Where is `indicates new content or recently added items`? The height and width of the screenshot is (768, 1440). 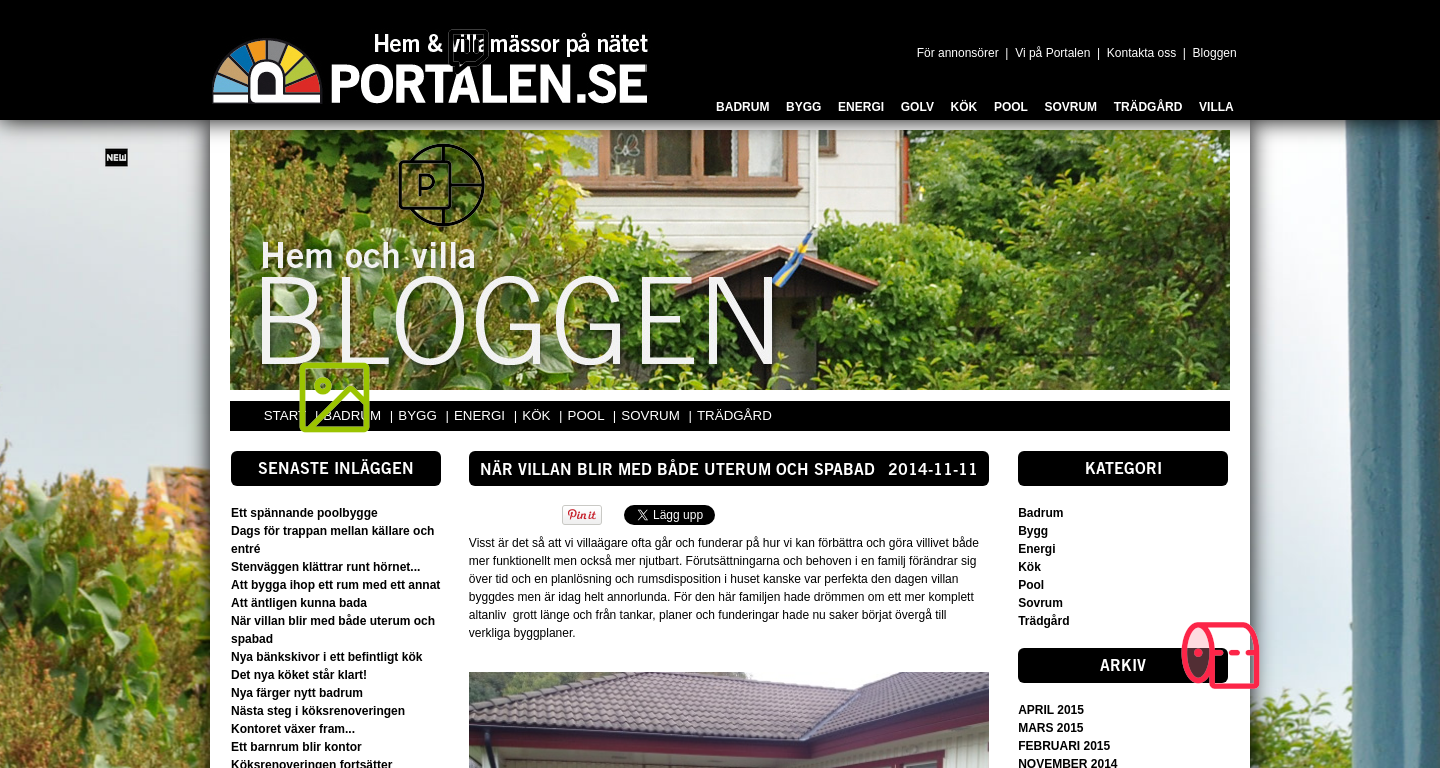 indicates new content or recently added items is located at coordinates (116, 157).